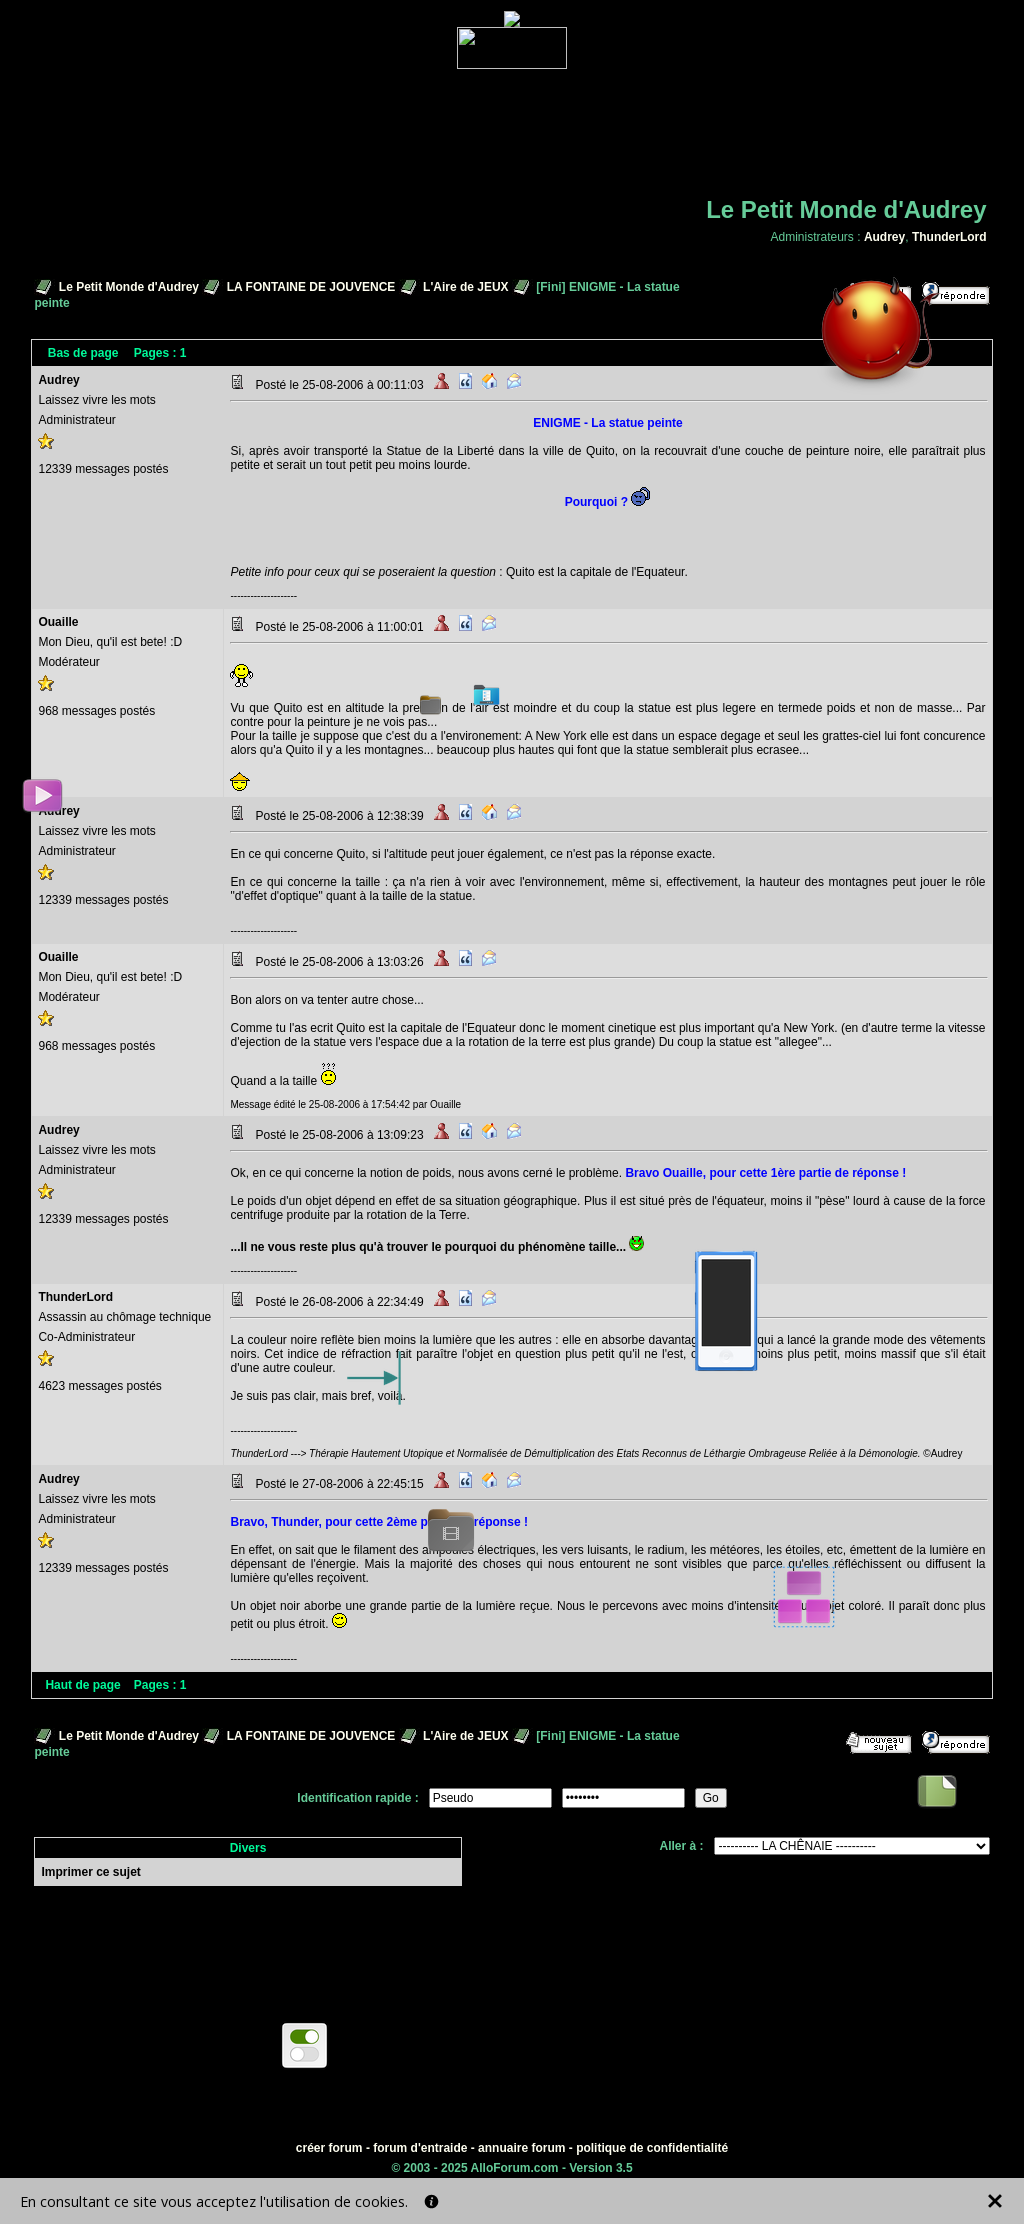 This screenshot has width=1024, height=2224. I want to click on select all items in the current view, so click(804, 1597).